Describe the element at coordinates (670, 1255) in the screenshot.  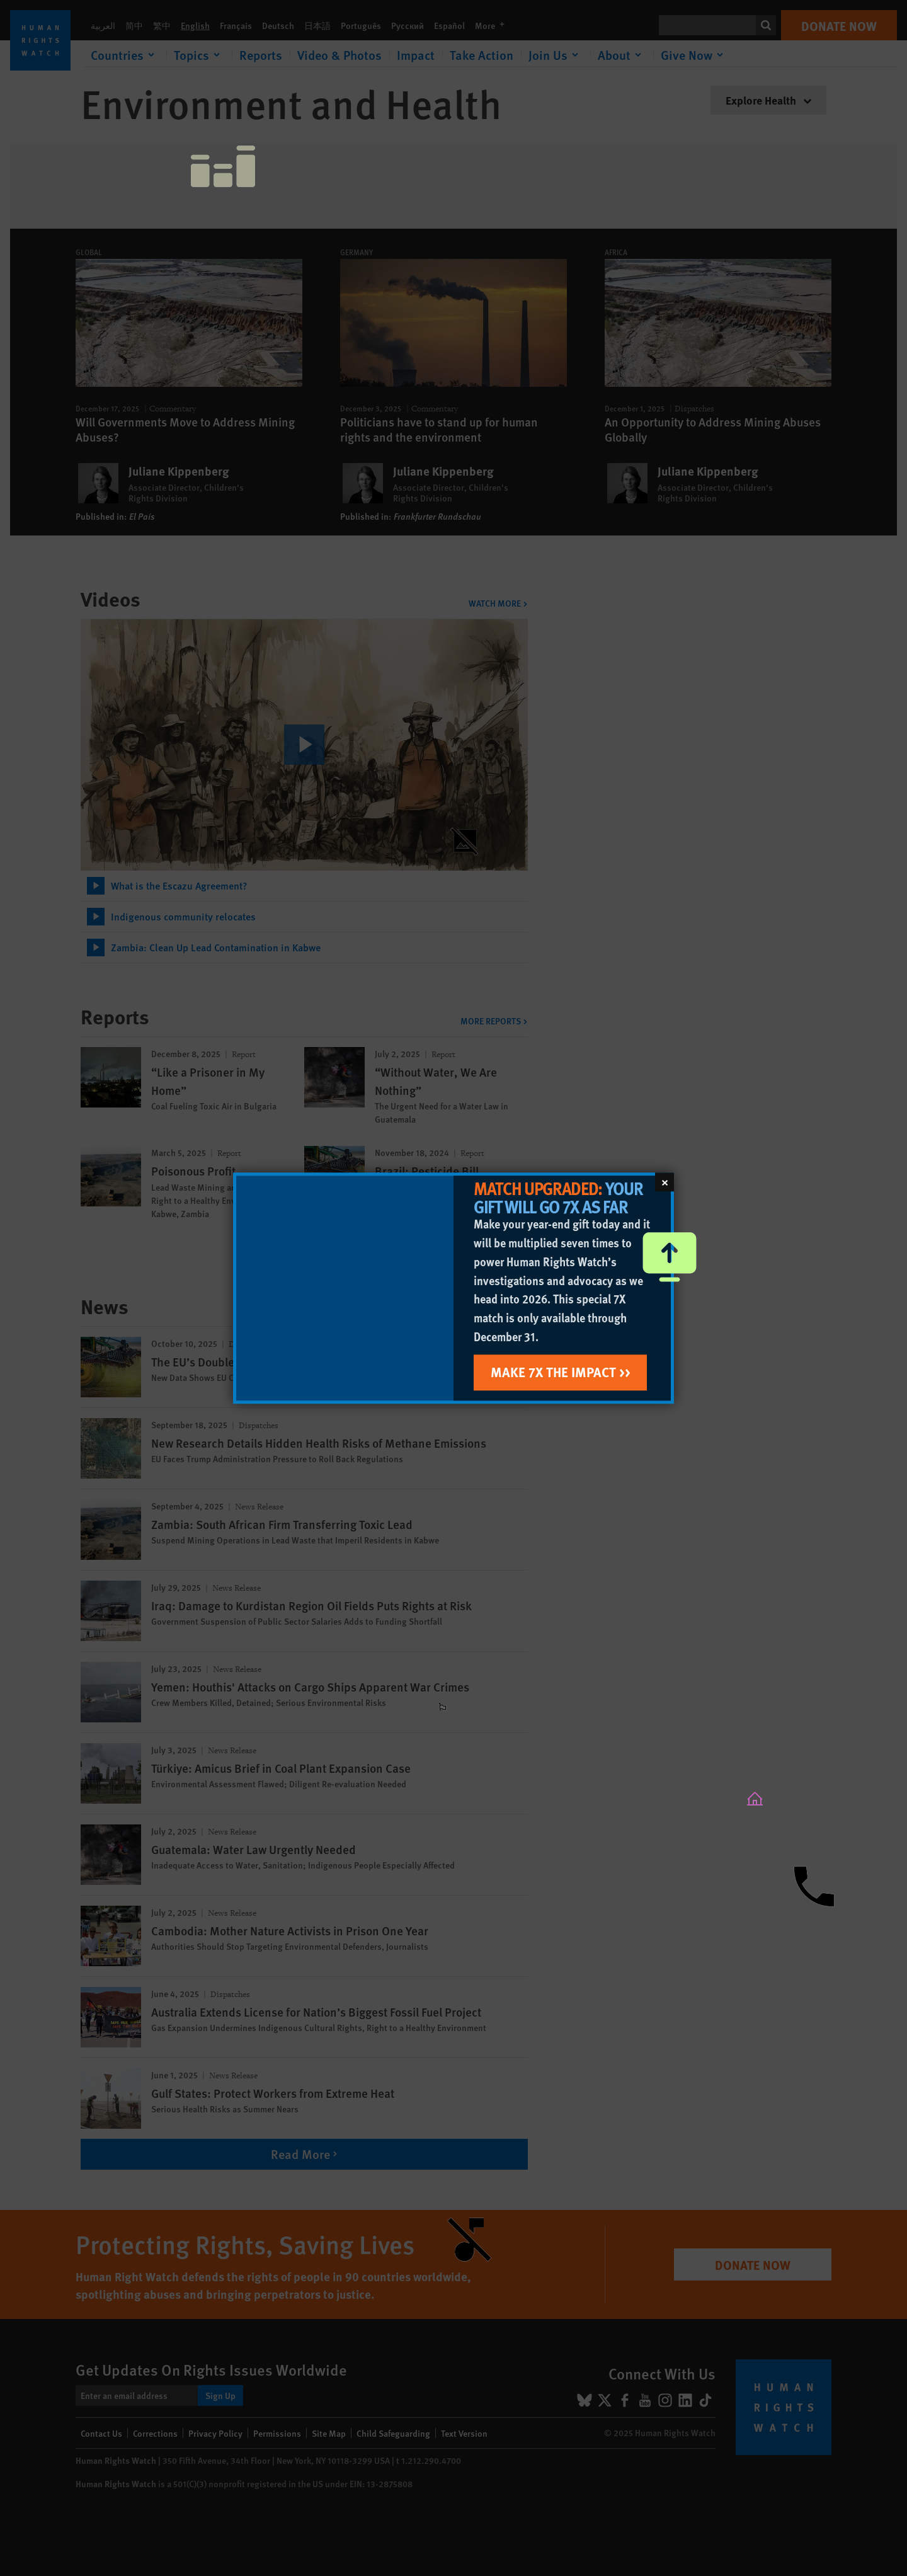
I see `upload file to display or screen` at that location.